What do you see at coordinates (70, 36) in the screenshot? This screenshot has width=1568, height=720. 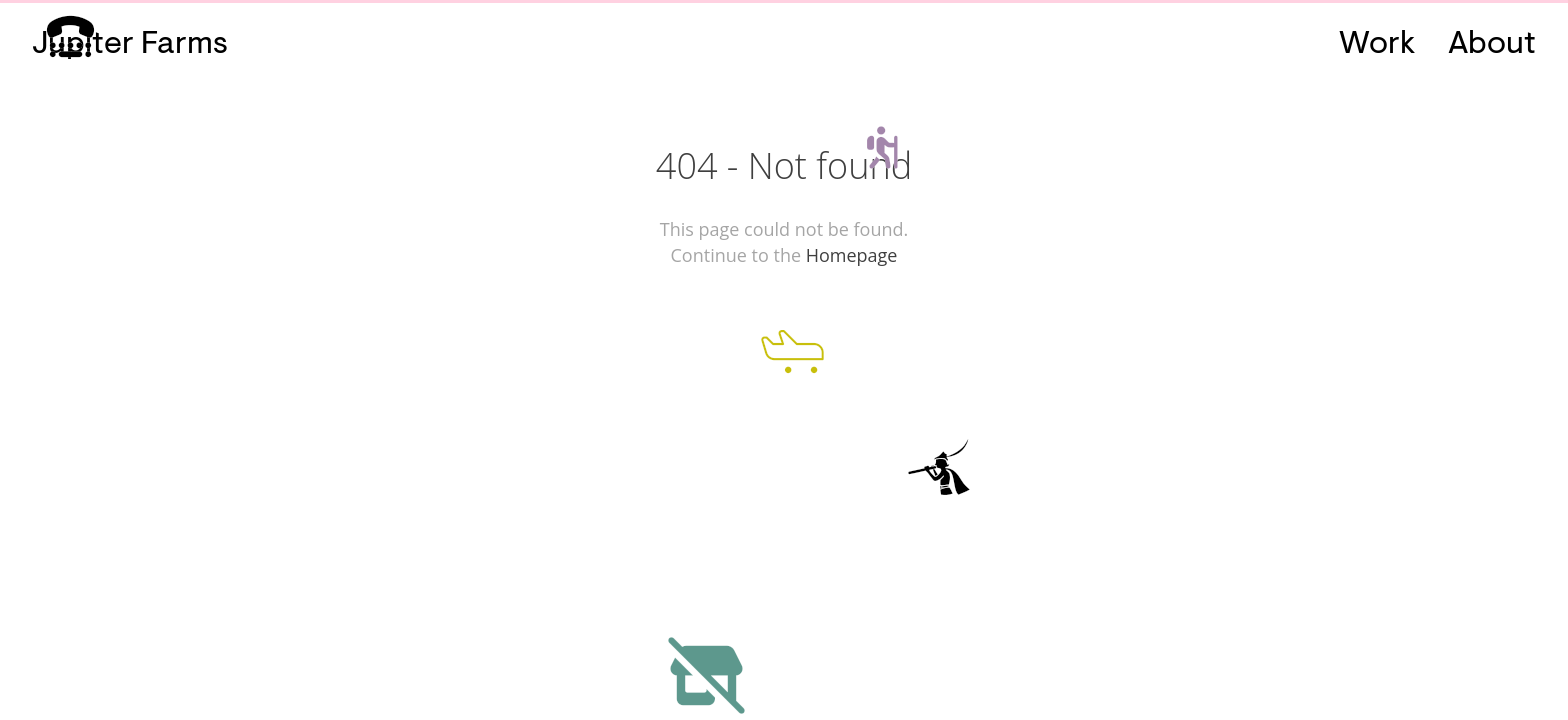 I see `access TTY or text telephone services` at bounding box center [70, 36].